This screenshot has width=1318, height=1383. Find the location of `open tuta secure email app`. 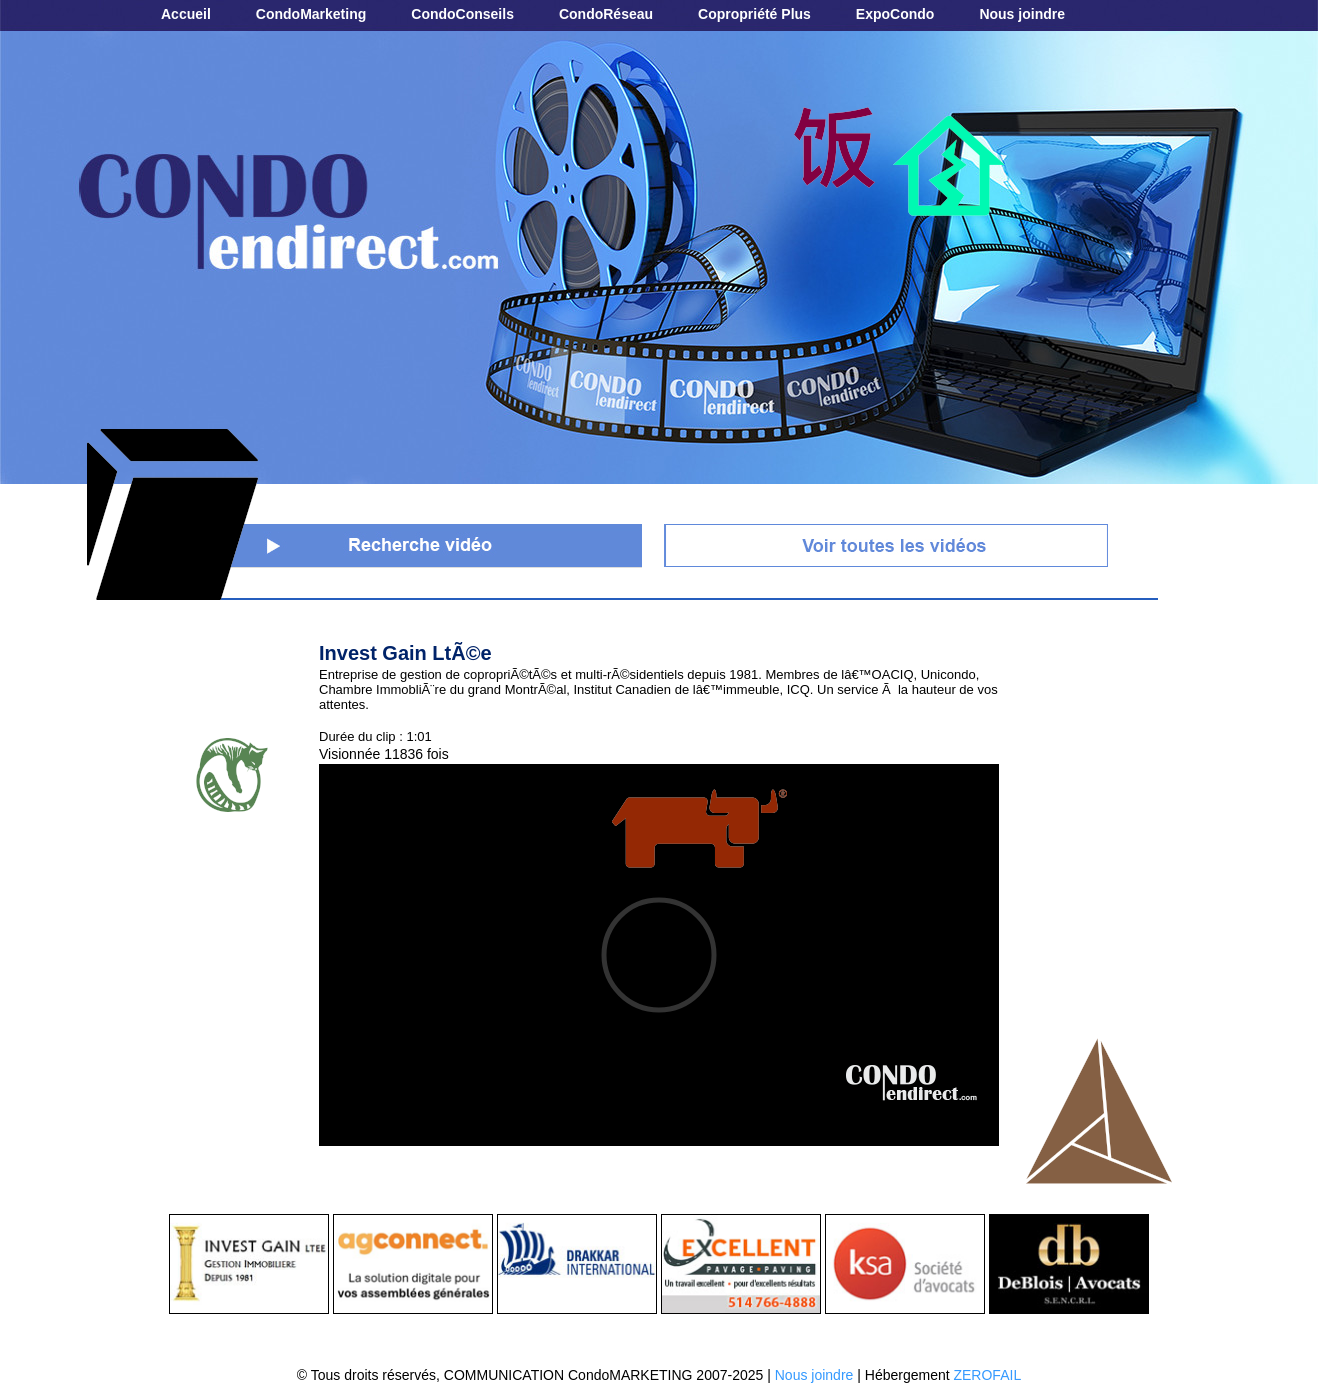

open tuta secure email app is located at coordinates (172, 514).